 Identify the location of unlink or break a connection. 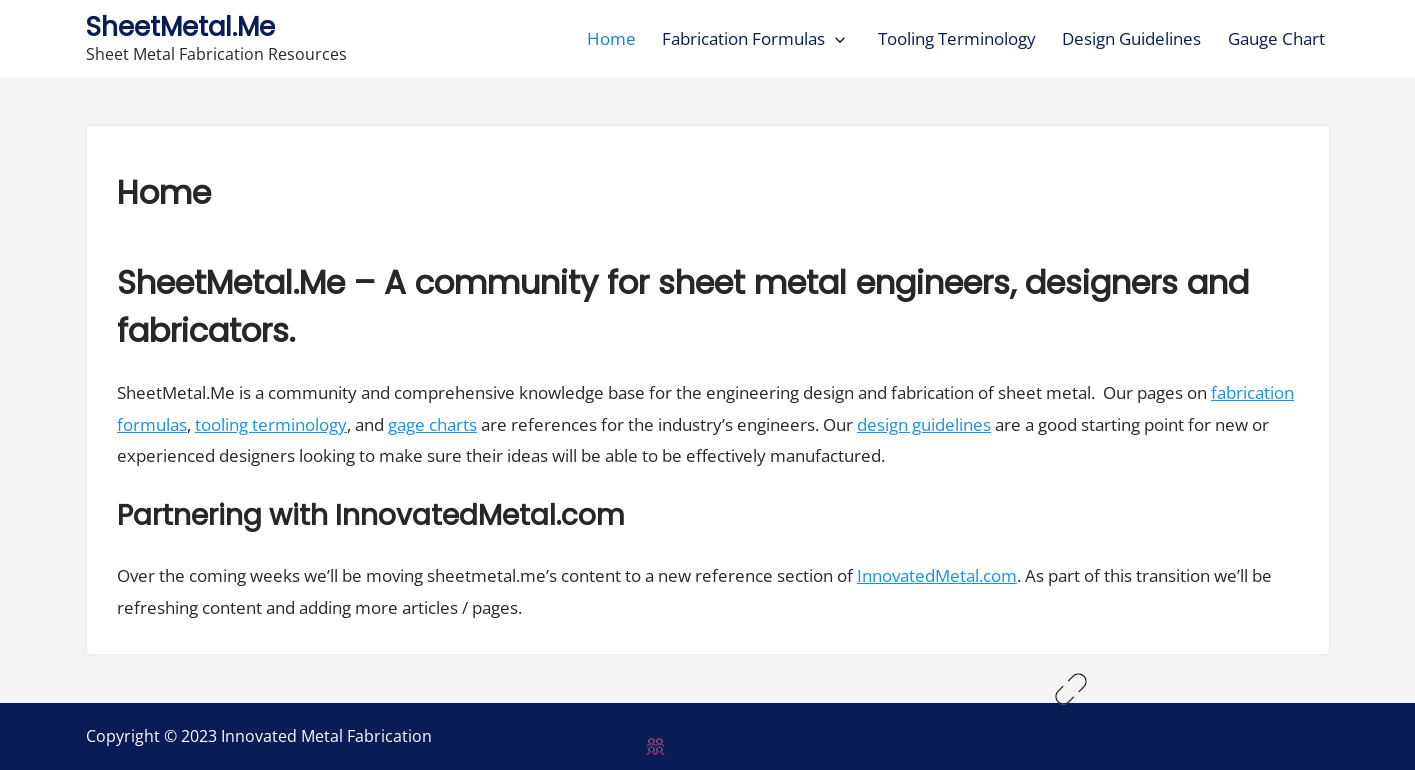
(1071, 689).